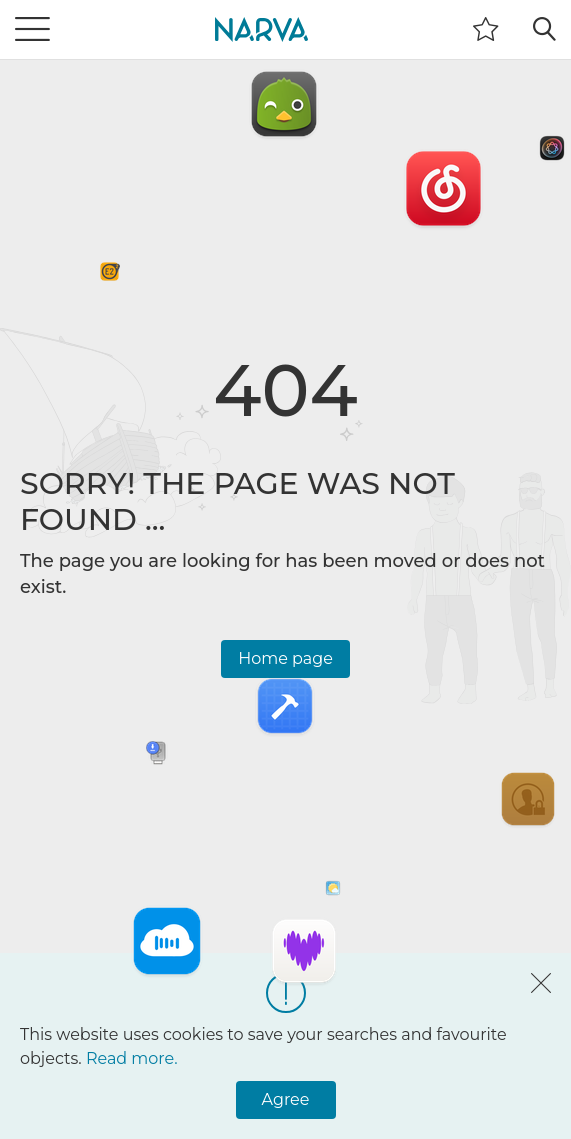  What do you see at coordinates (333, 888) in the screenshot?
I see `open the weather app` at bounding box center [333, 888].